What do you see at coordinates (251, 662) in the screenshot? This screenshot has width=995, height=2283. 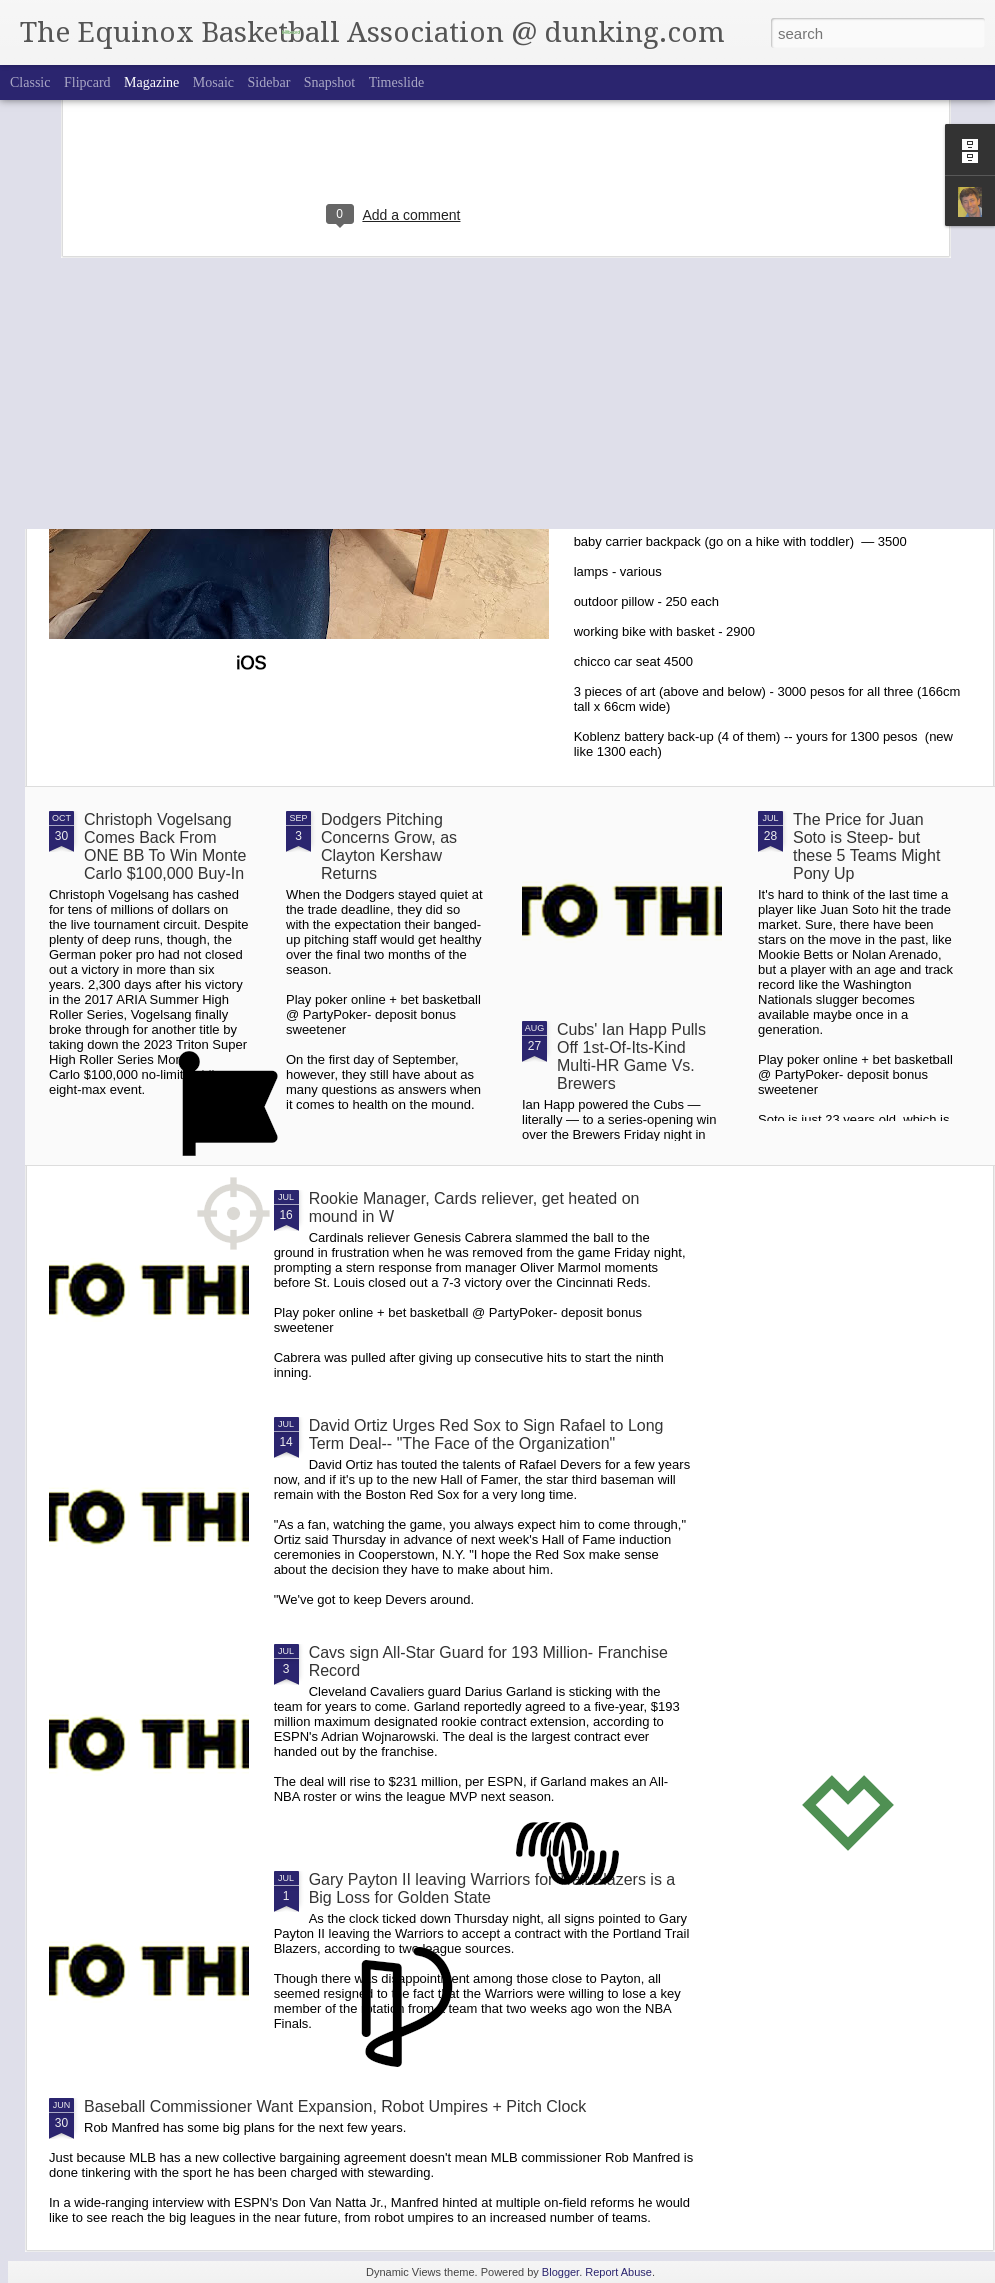 I see `indicates iOS platform compatibility` at bounding box center [251, 662].